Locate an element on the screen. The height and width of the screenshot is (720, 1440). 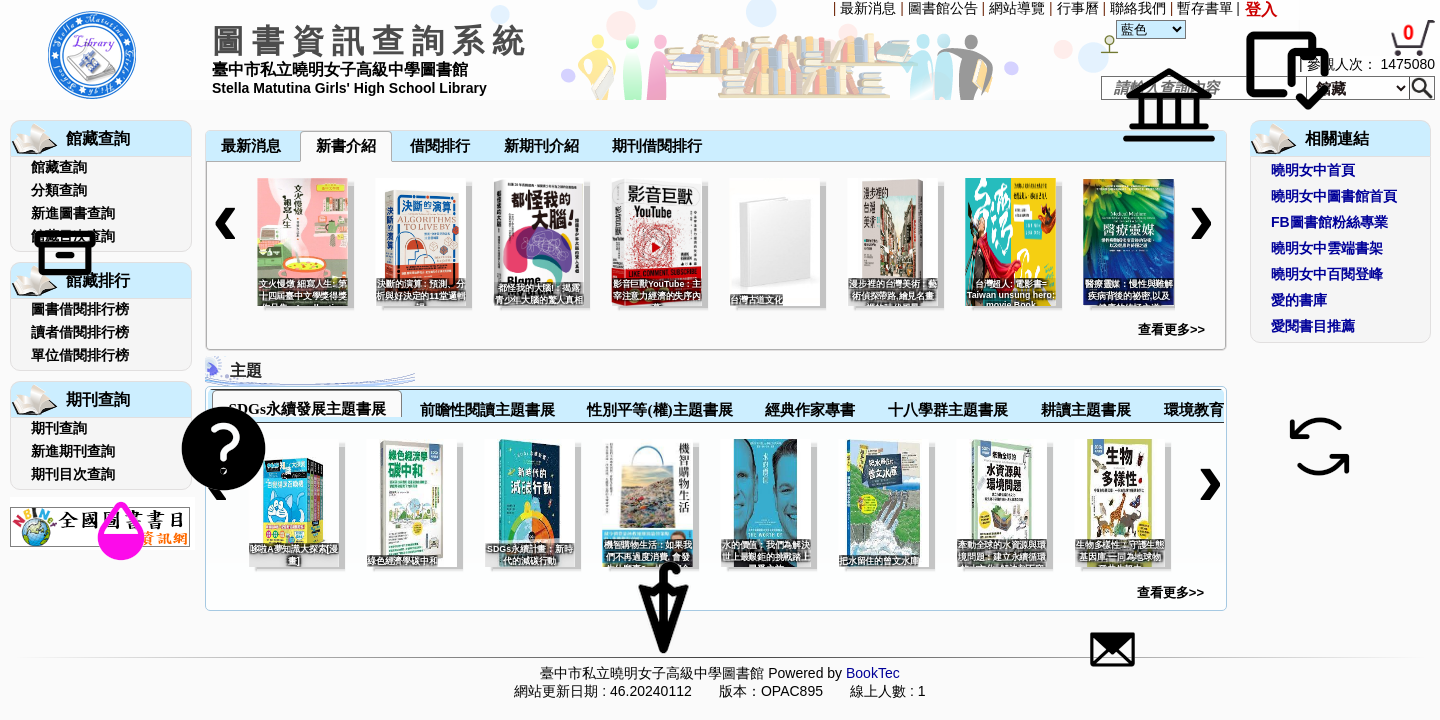
mark a location on the map is located at coordinates (1109, 44).